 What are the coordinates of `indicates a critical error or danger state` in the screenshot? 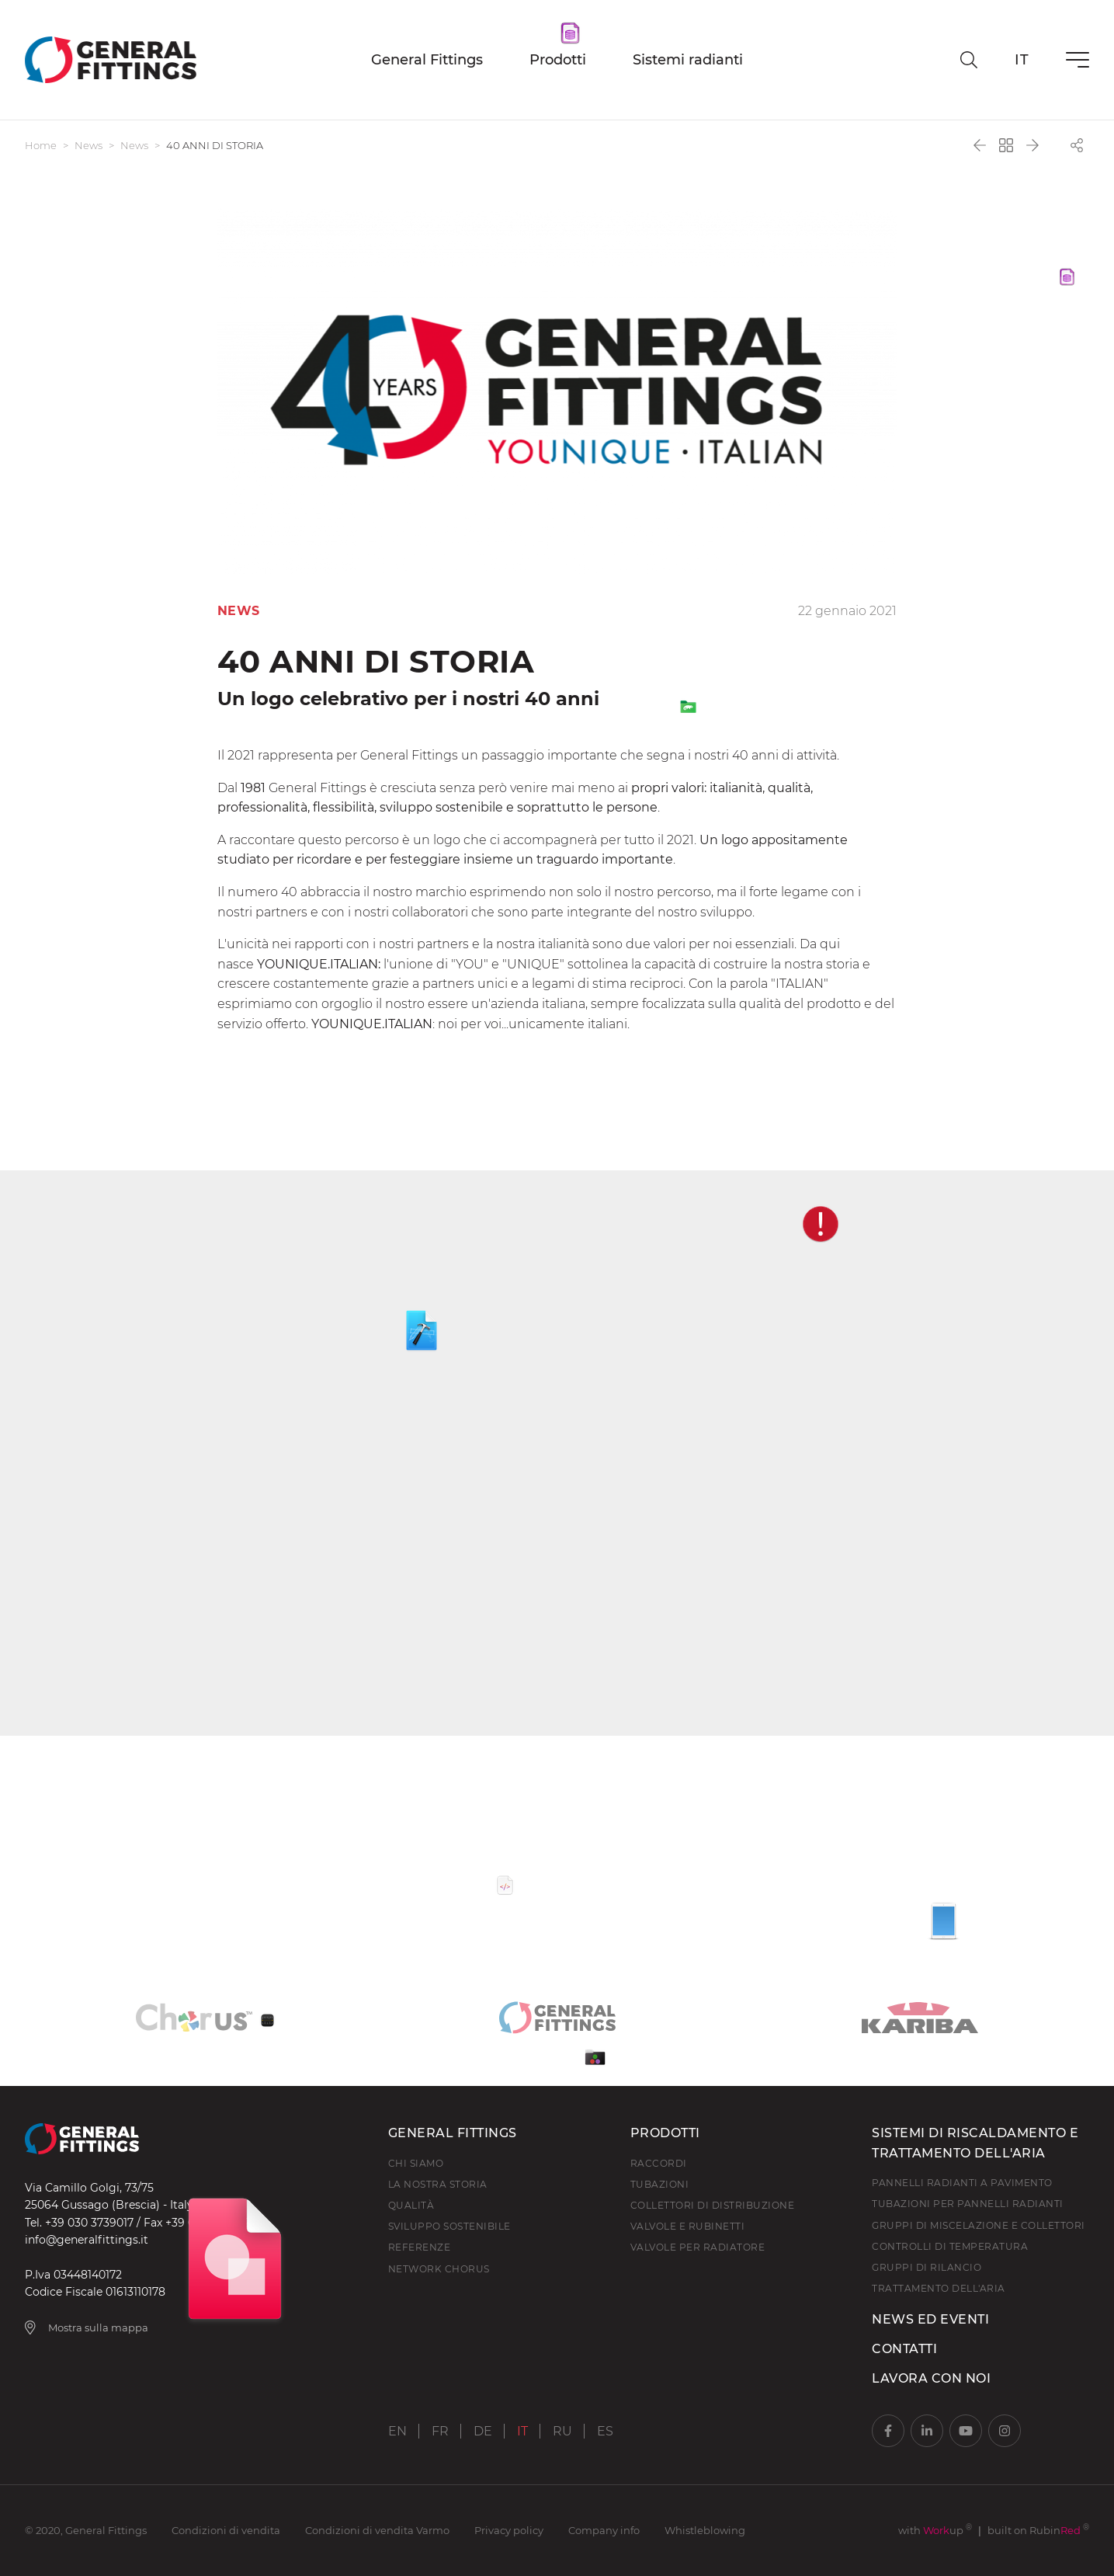 It's located at (821, 1224).